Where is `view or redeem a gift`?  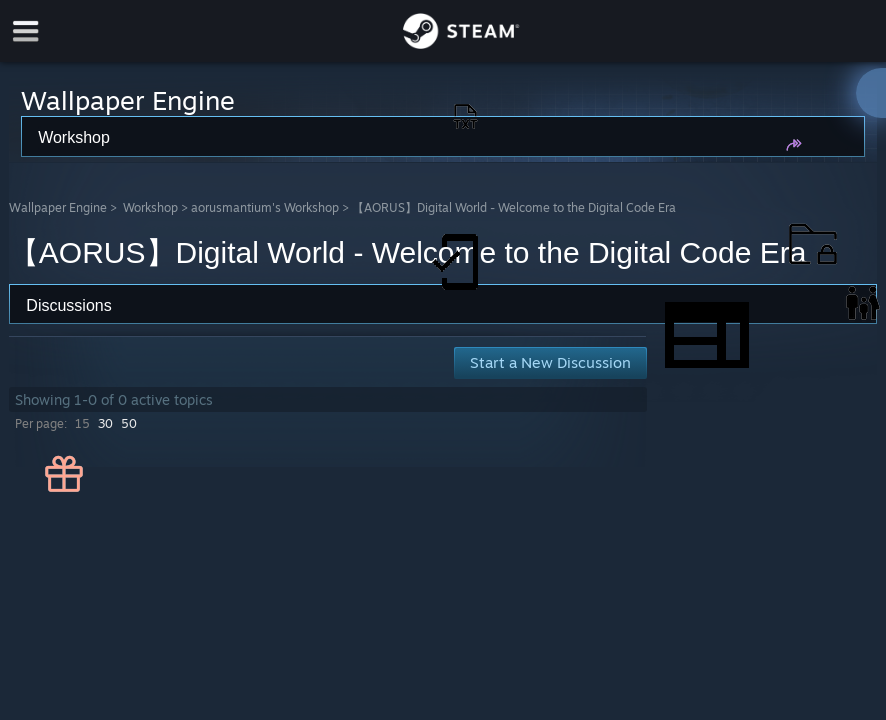 view or redeem a gift is located at coordinates (64, 476).